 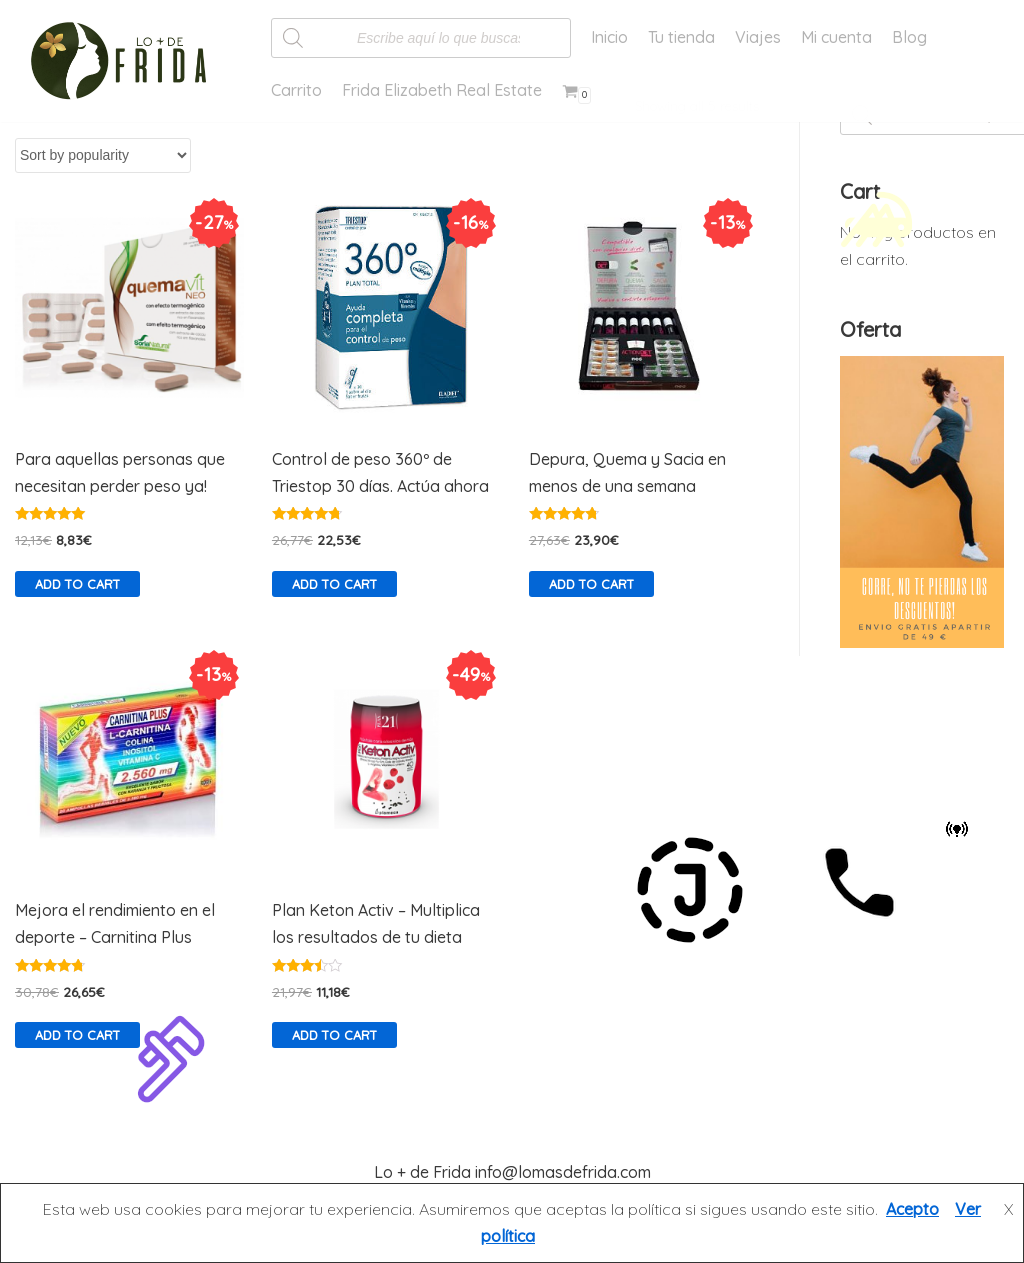 What do you see at coordinates (957, 829) in the screenshot?
I see `access live predictions or real-time insights` at bounding box center [957, 829].